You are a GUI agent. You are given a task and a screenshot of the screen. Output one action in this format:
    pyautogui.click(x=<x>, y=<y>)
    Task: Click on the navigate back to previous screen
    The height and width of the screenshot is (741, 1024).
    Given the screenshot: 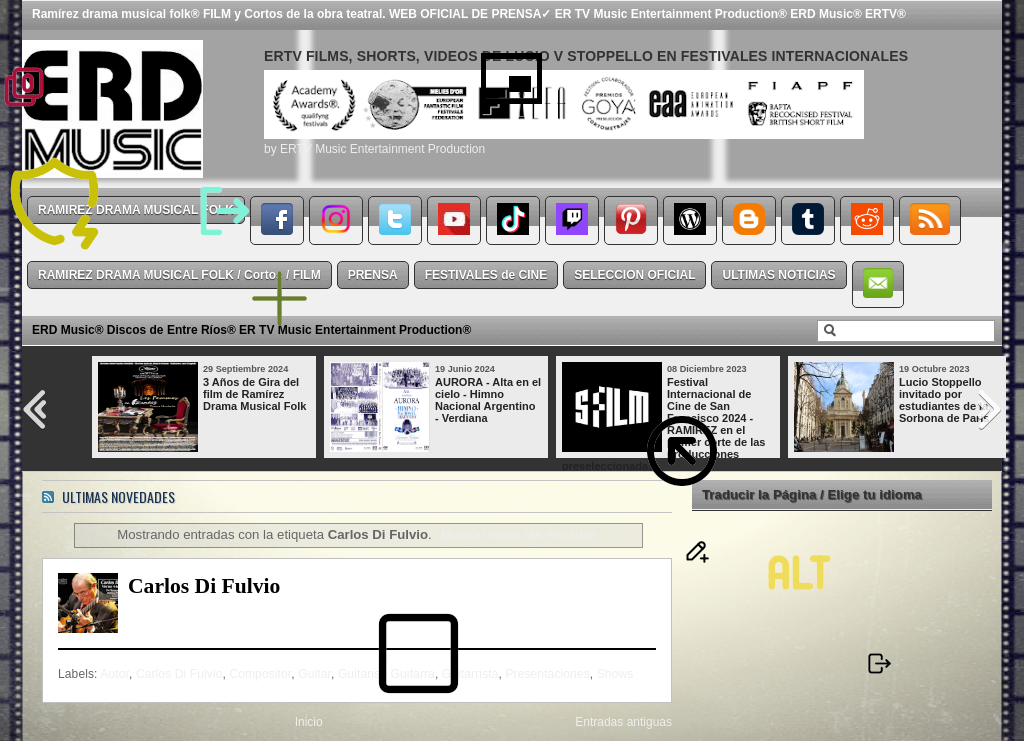 What is the action you would take?
    pyautogui.click(x=682, y=451)
    